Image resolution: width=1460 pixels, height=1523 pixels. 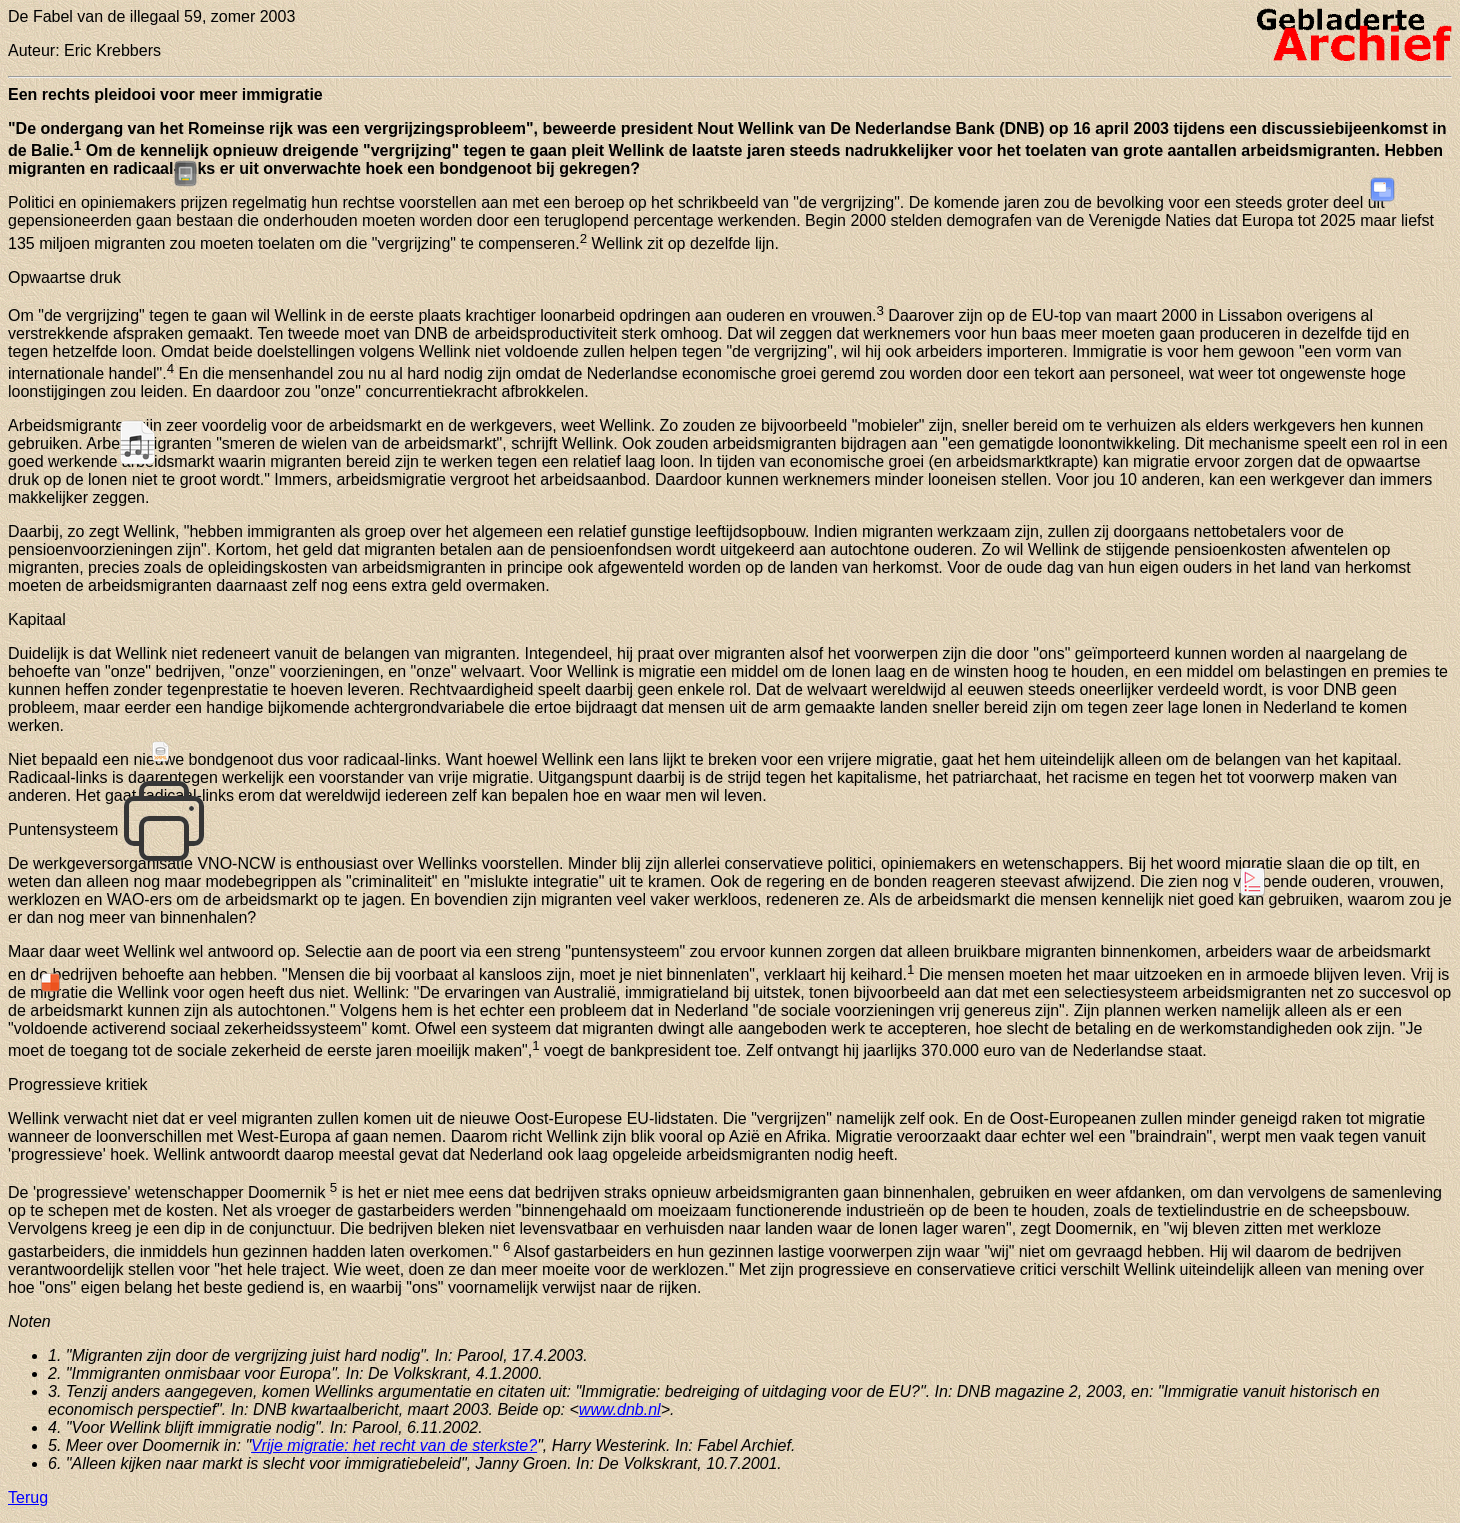 What do you see at coordinates (160, 751) in the screenshot?
I see `a yaml configuration file` at bounding box center [160, 751].